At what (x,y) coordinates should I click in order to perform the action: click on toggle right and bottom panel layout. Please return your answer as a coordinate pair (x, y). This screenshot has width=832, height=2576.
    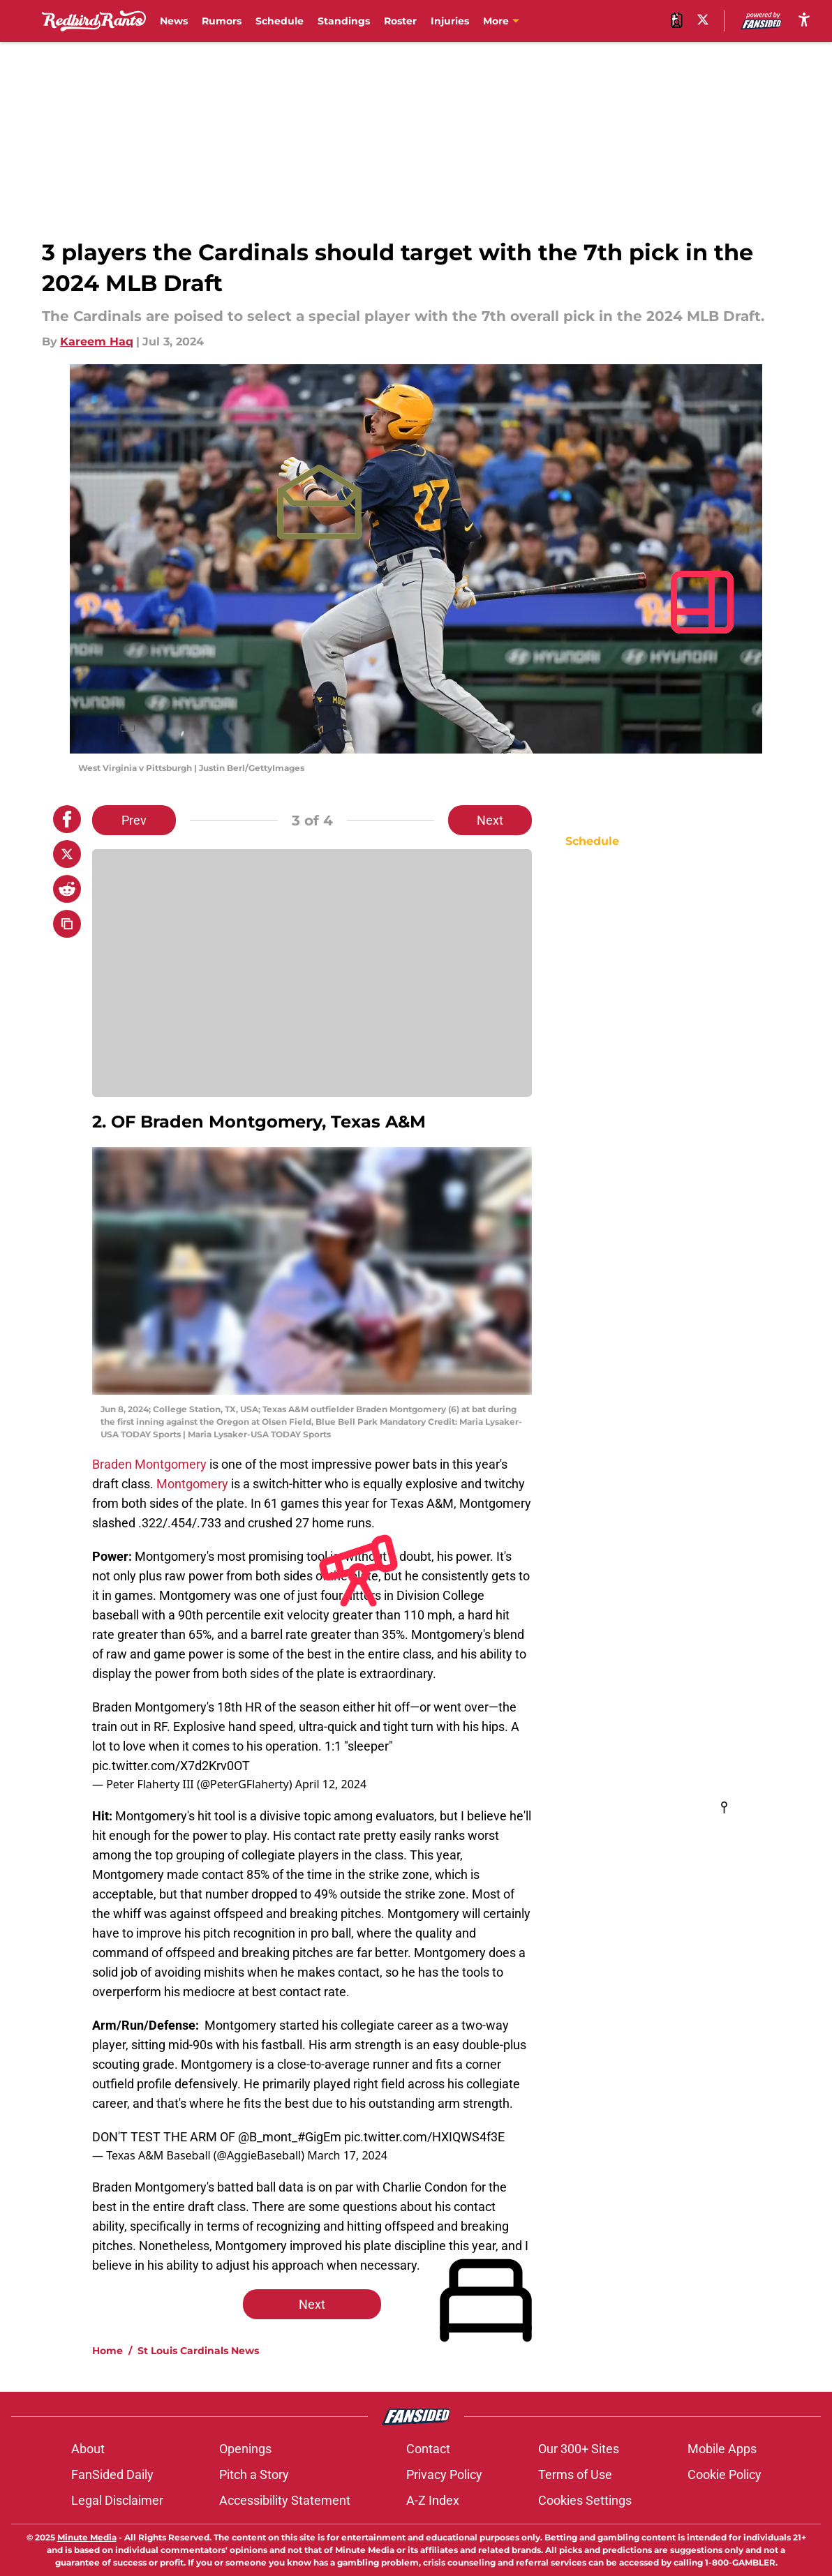
    Looking at the image, I should click on (702, 602).